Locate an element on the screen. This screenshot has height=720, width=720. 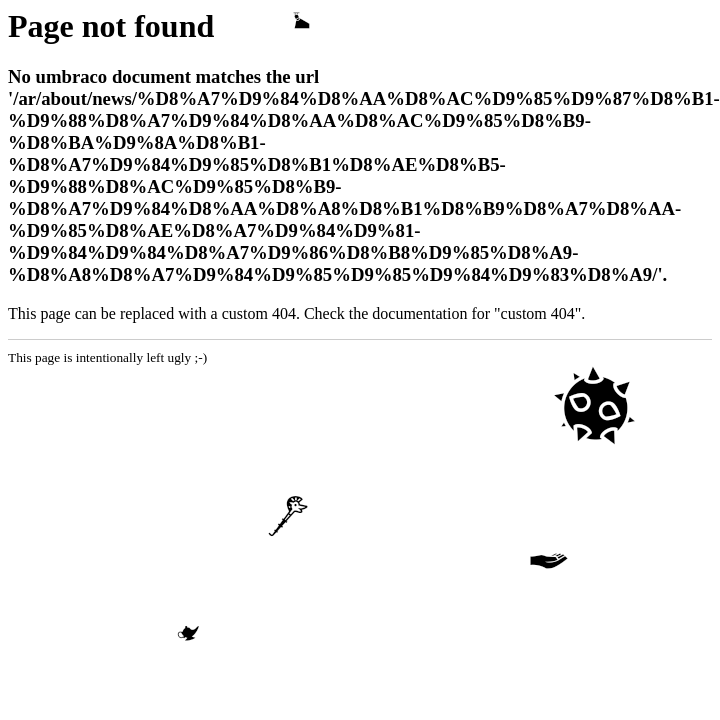
adjust stage or spotlight settings is located at coordinates (301, 20).